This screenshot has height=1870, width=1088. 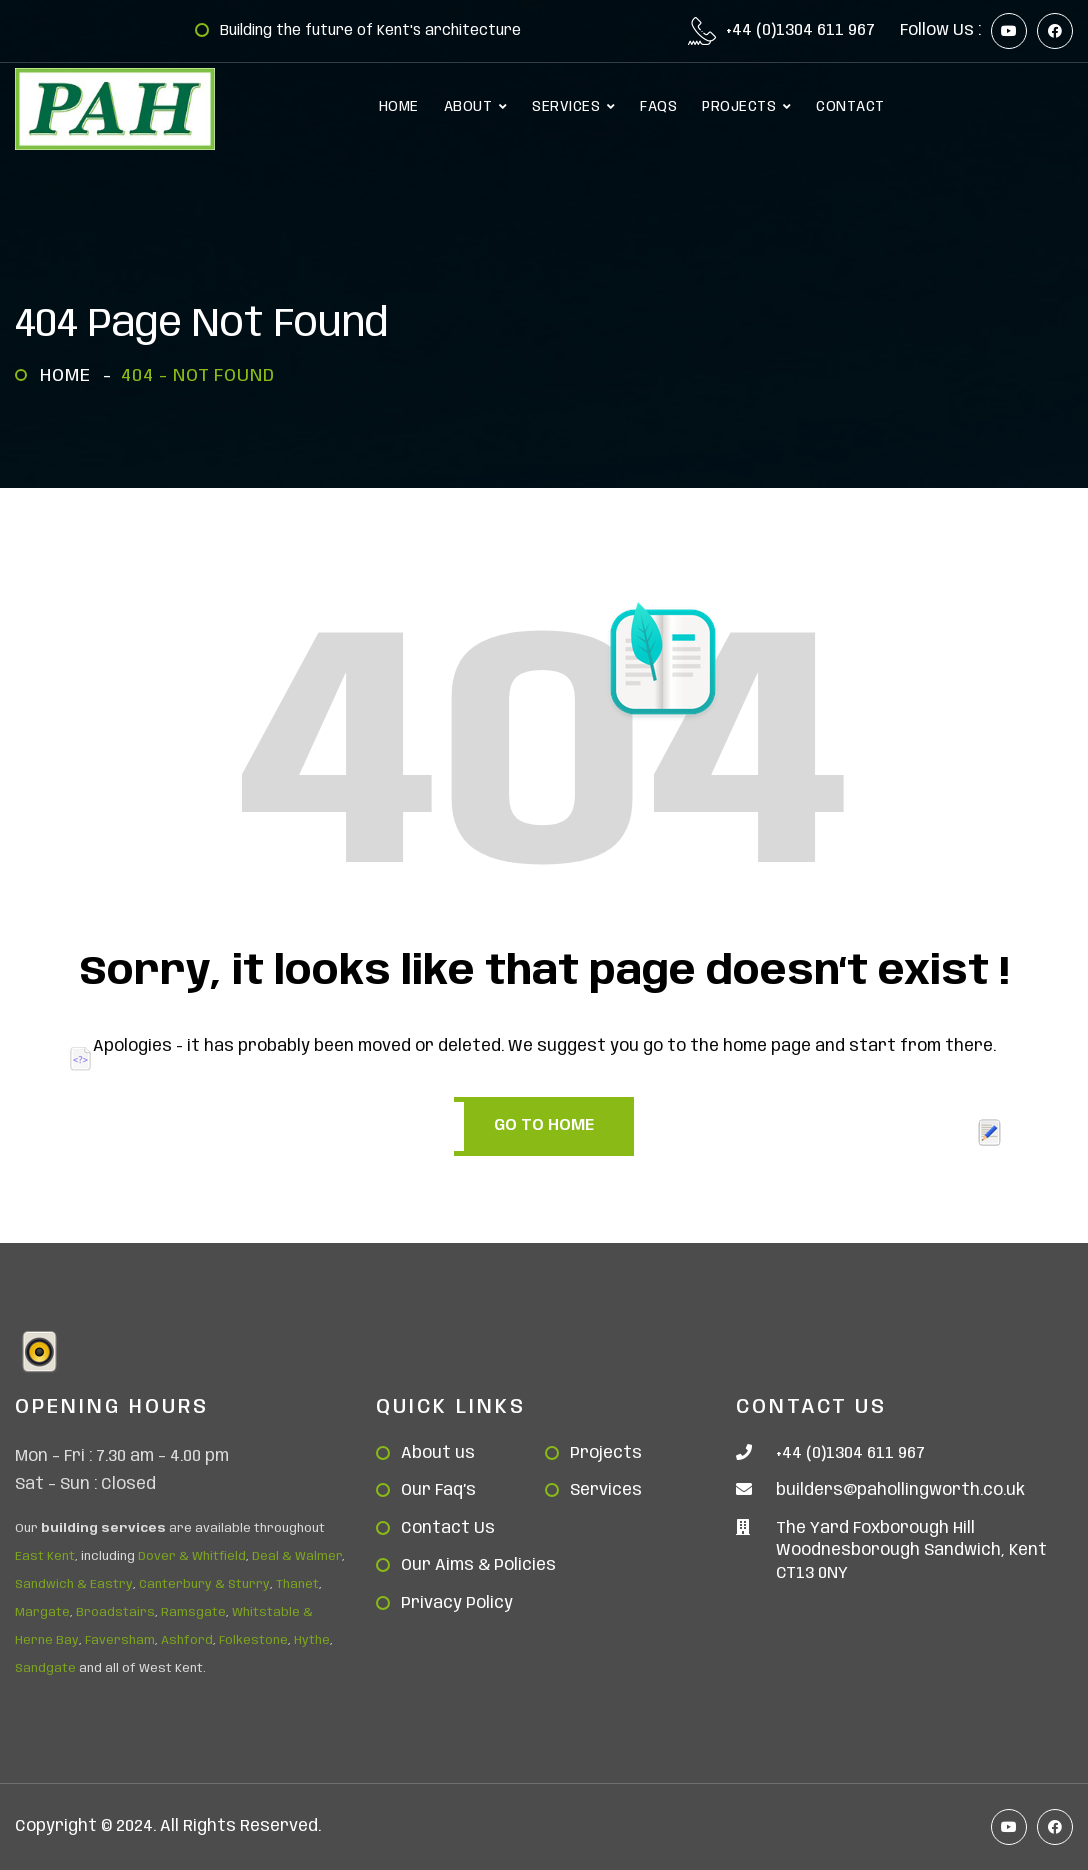 What do you see at coordinates (80, 1058) in the screenshot?
I see `open a php source code file` at bounding box center [80, 1058].